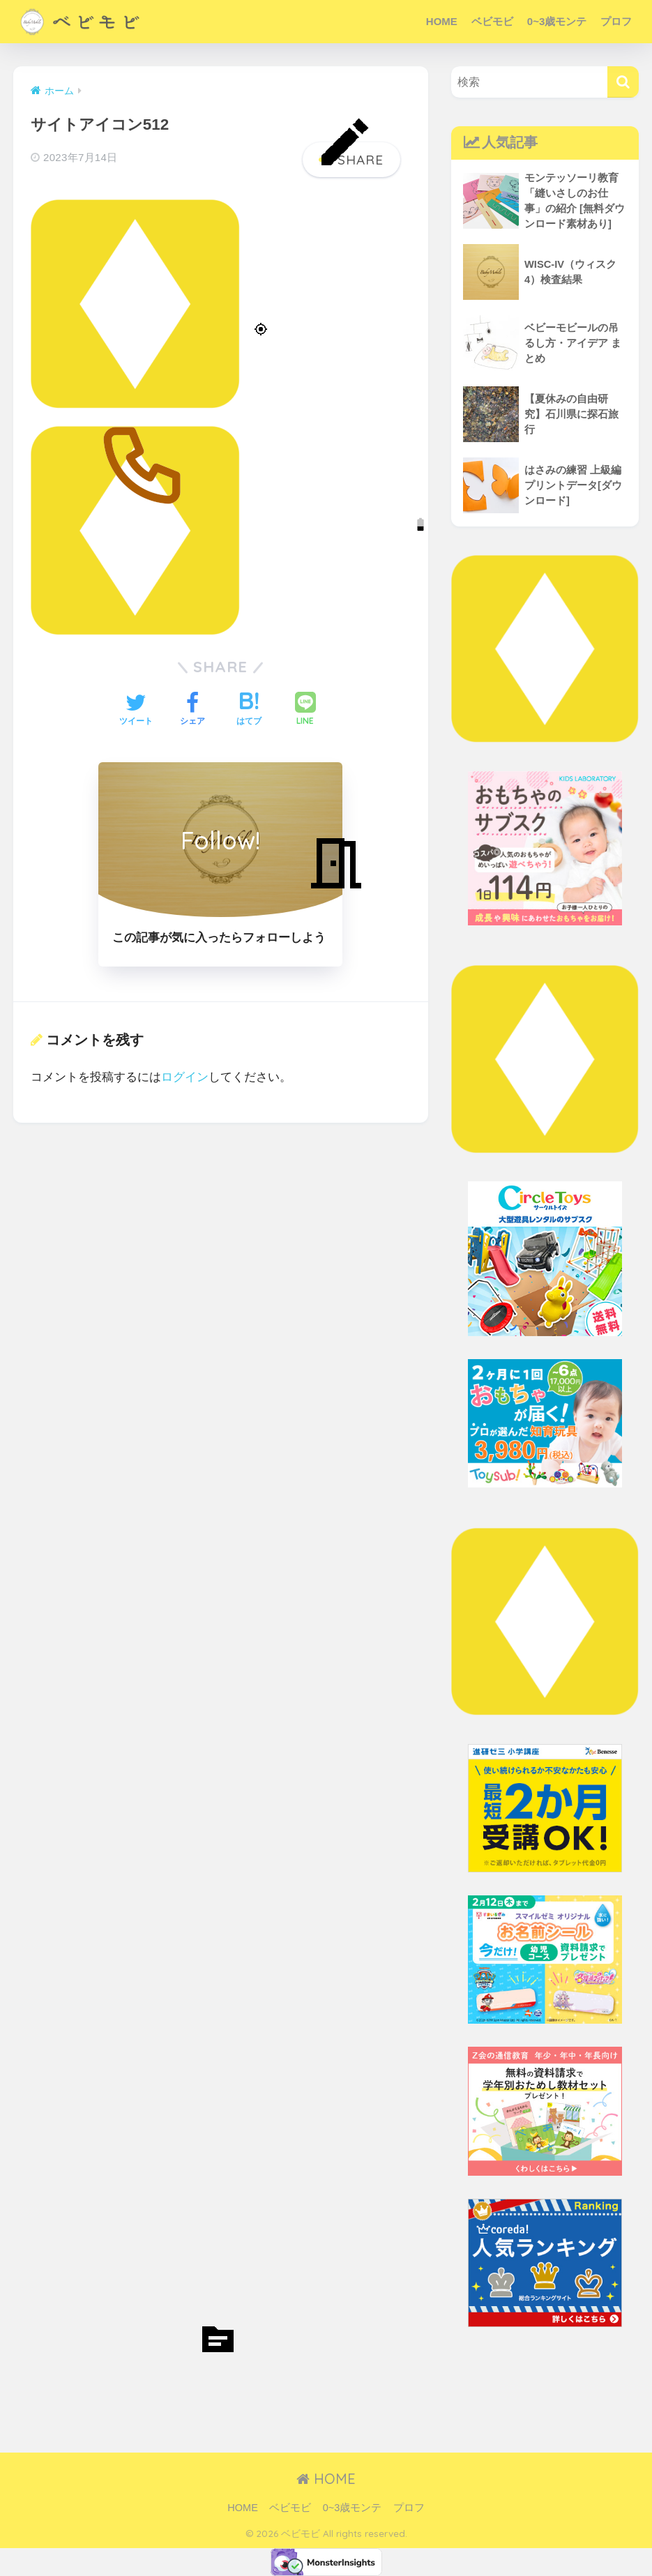 Image resolution: width=652 pixels, height=2576 pixels. Describe the element at coordinates (261, 329) in the screenshot. I see `indicates GPS location is locked and active` at that location.